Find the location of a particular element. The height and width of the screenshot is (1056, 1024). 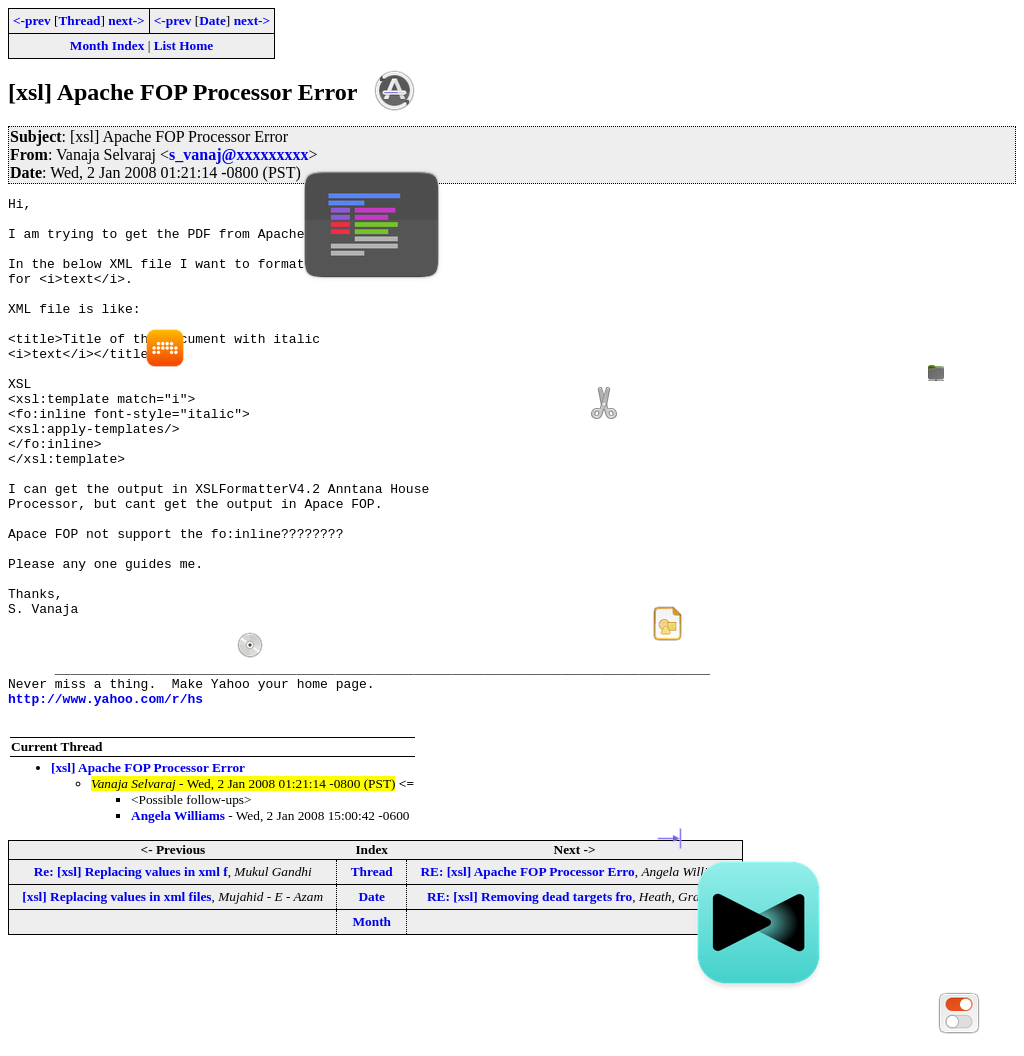

open gnome tweaks to customize system settings is located at coordinates (959, 1013).